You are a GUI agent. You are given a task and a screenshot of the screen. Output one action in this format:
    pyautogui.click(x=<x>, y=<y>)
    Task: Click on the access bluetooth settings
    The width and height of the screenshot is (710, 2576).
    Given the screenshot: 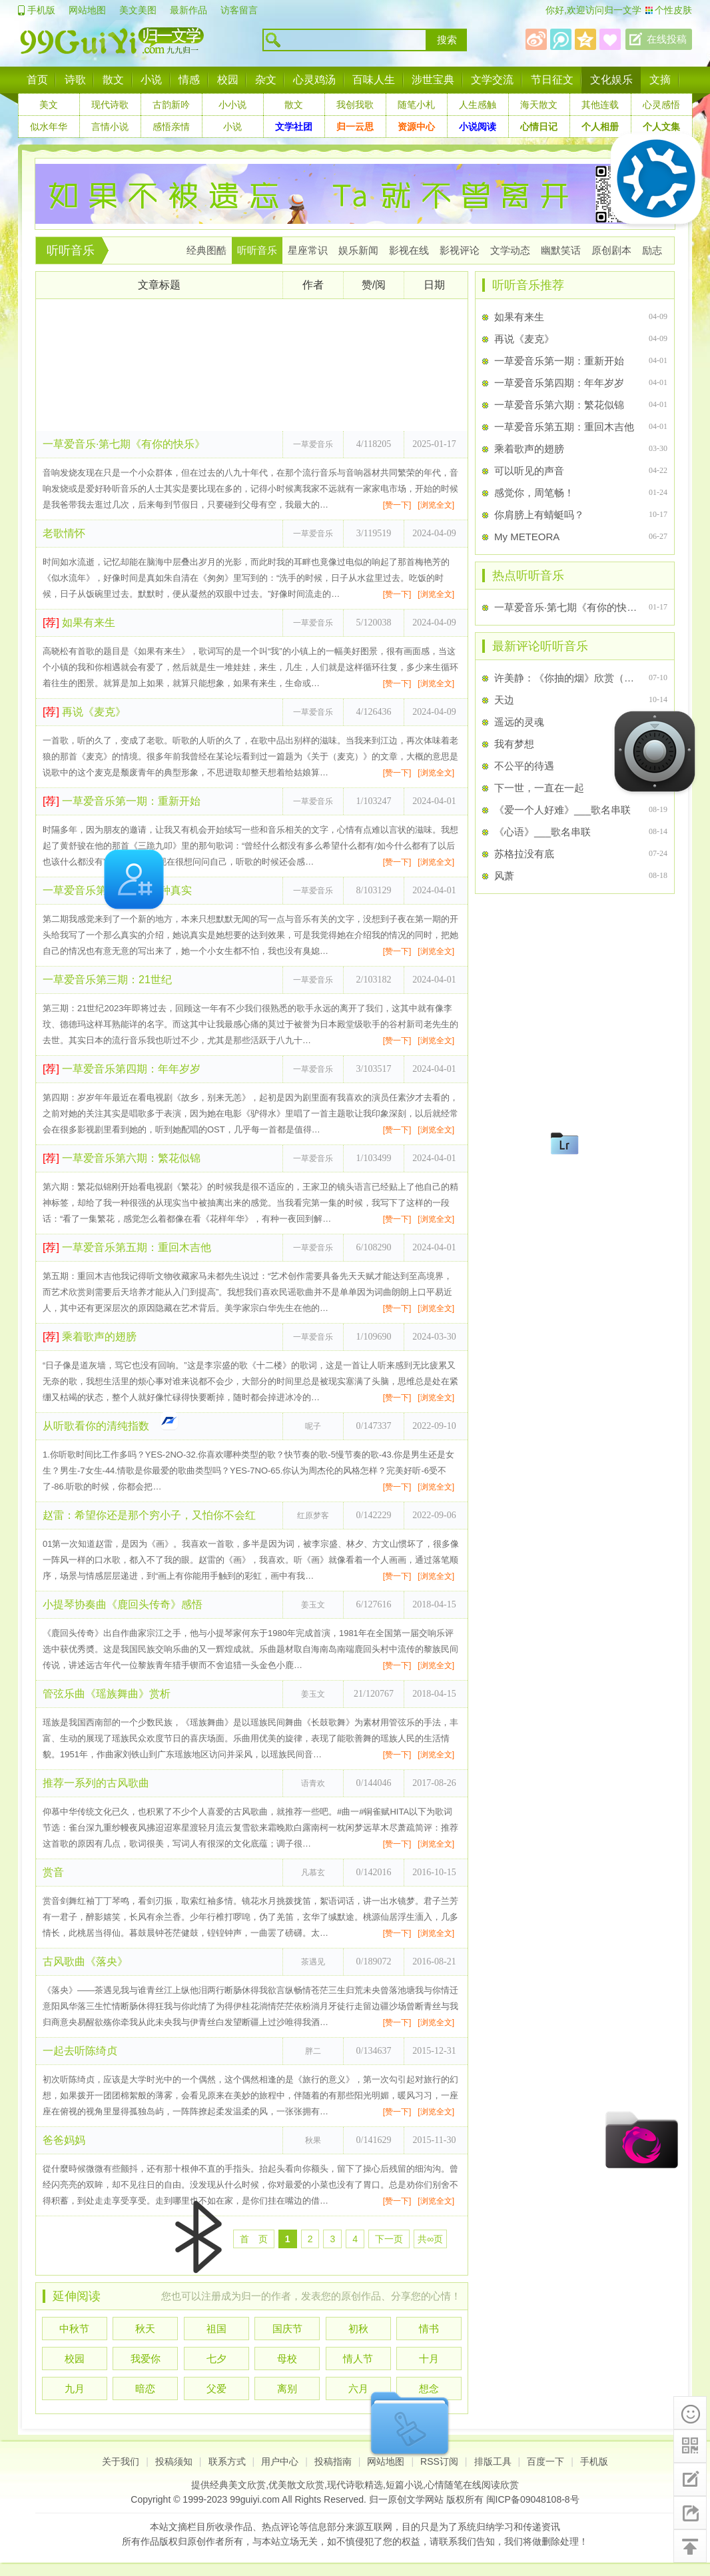 What is the action you would take?
    pyautogui.click(x=198, y=2237)
    